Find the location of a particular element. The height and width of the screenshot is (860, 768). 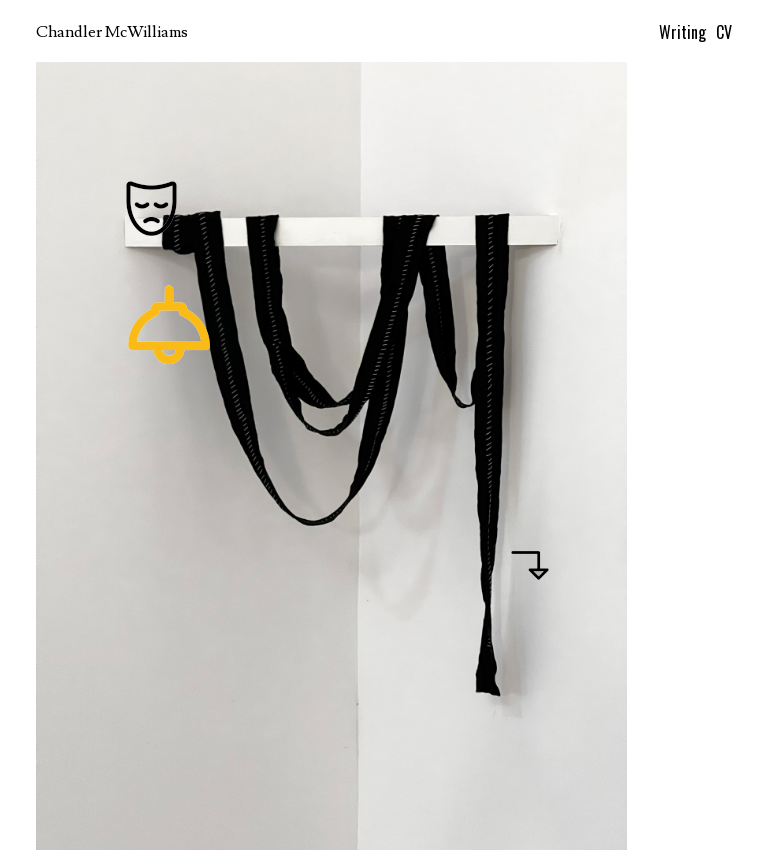

redirect content to a lower section is located at coordinates (530, 564).